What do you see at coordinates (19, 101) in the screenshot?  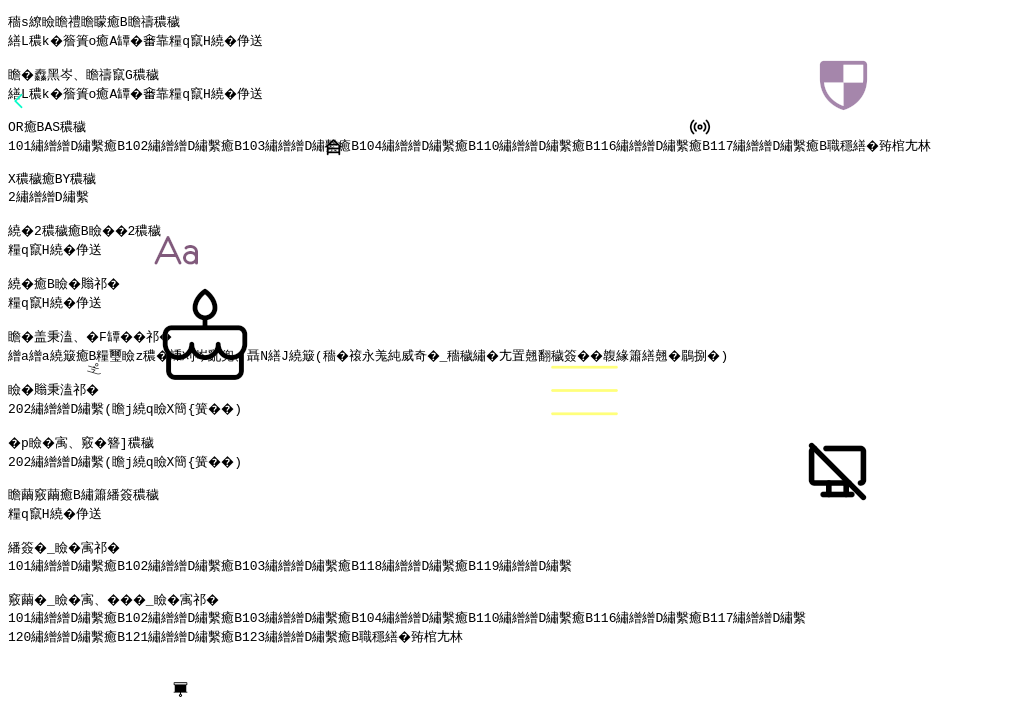 I see `go back to the previous screen` at bounding box center [19, 101].